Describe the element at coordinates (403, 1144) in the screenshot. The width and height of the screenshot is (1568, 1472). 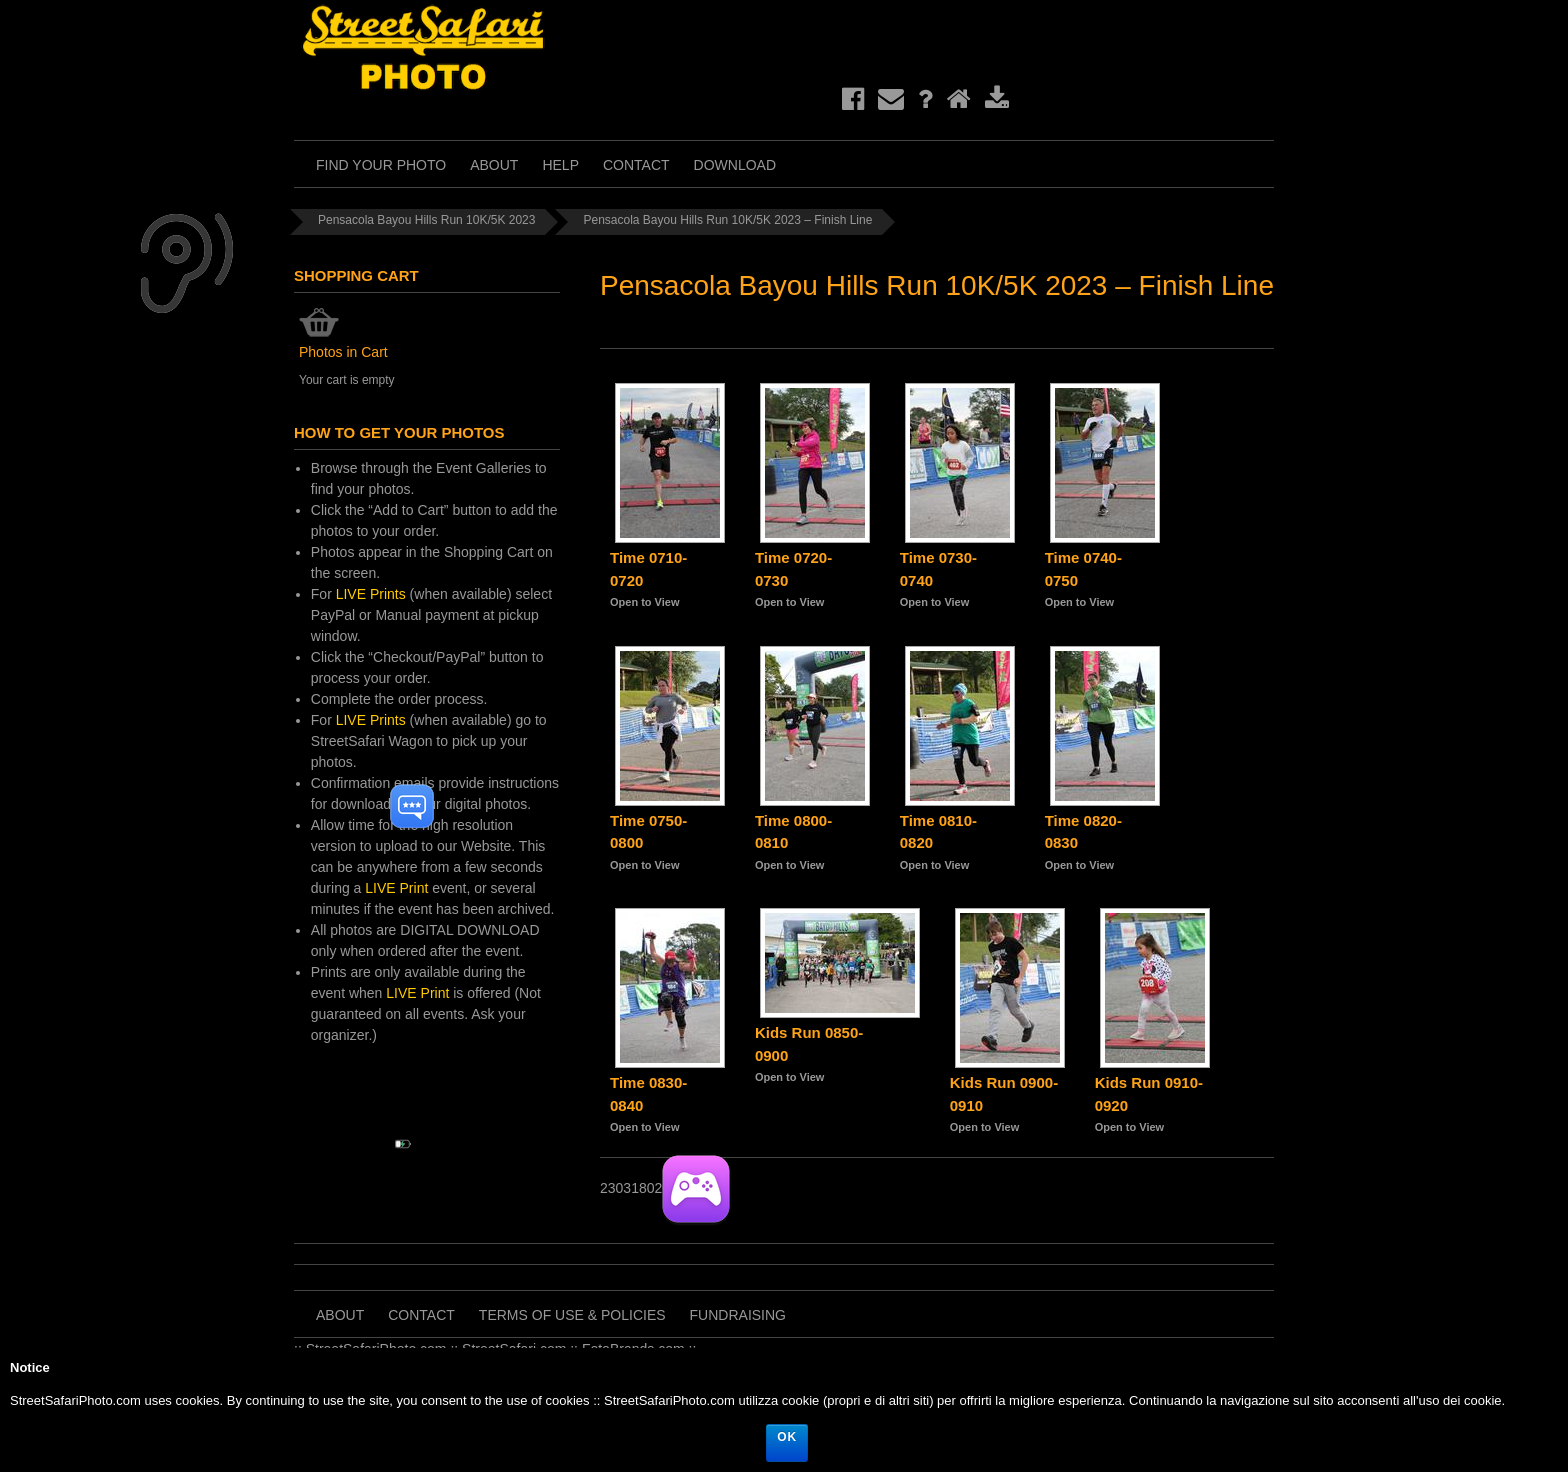
I see `battery at 30% and currently charging` at that location.